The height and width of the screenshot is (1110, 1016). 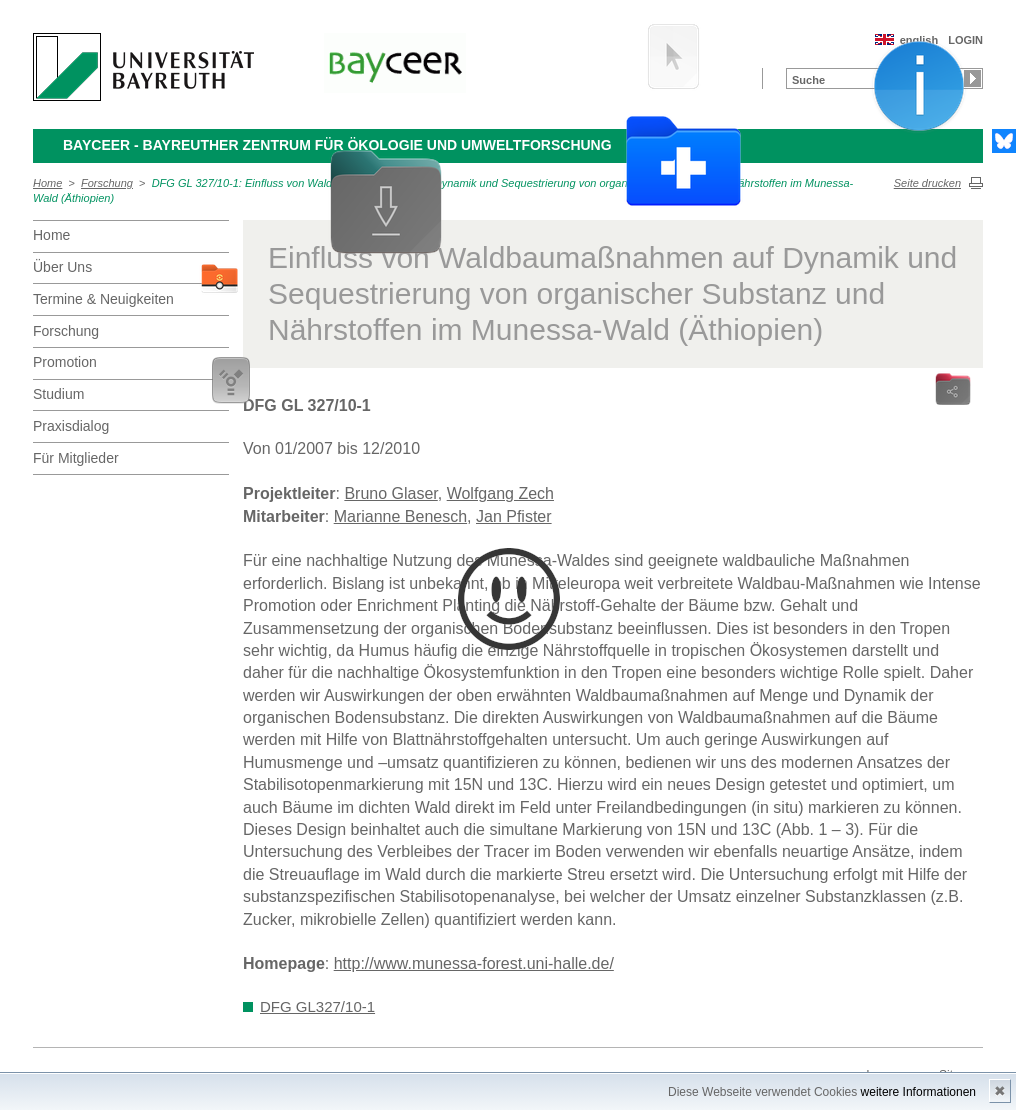 What do you see at coordinates (386, 202) in the screenshot?
I see `open your downloads folder` at bounding box center [386, 202].